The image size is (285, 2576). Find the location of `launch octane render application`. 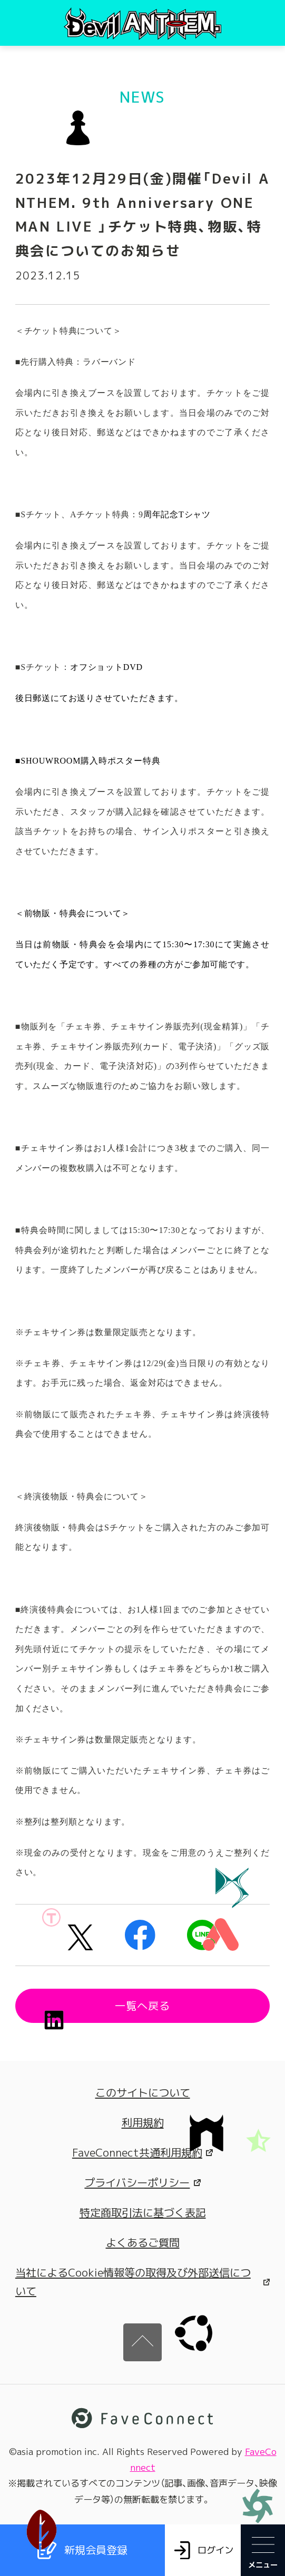

launch octane render application is located at coordinates (258, 2506).